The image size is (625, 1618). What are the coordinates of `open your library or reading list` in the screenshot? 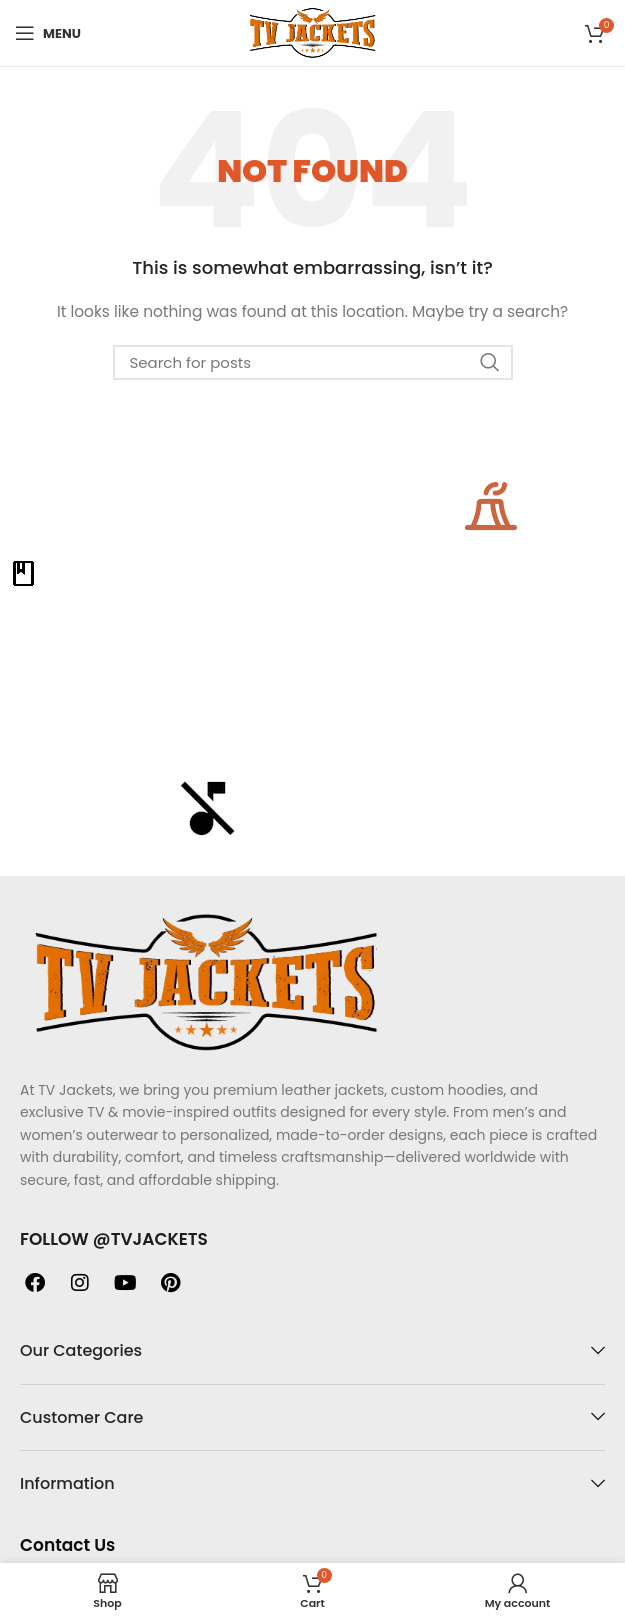 It's located at (23, 573).